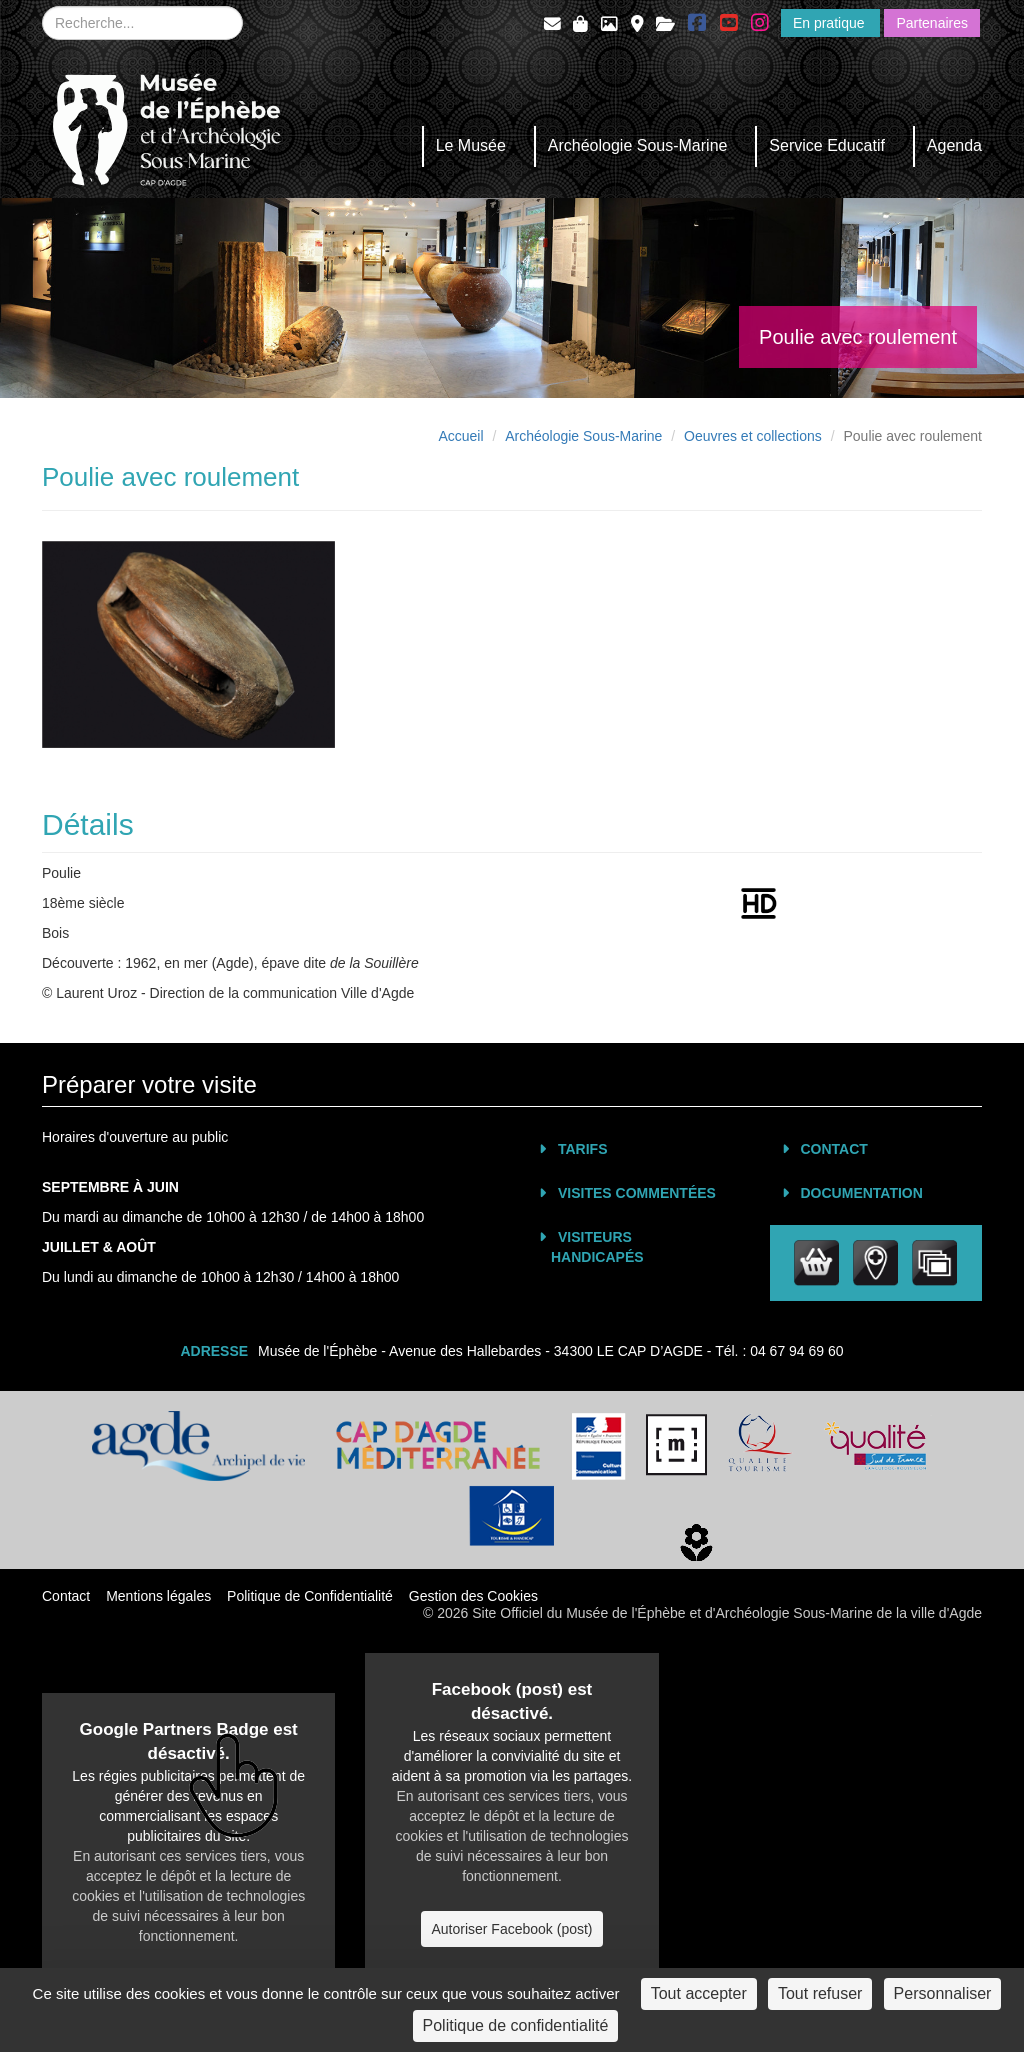 This screenshot has height=2052, width=1024. What do you see at coordinates (758, 903) in the screenshot?
I see `indicates high-definition video quality` at bounding box center [758, 903].